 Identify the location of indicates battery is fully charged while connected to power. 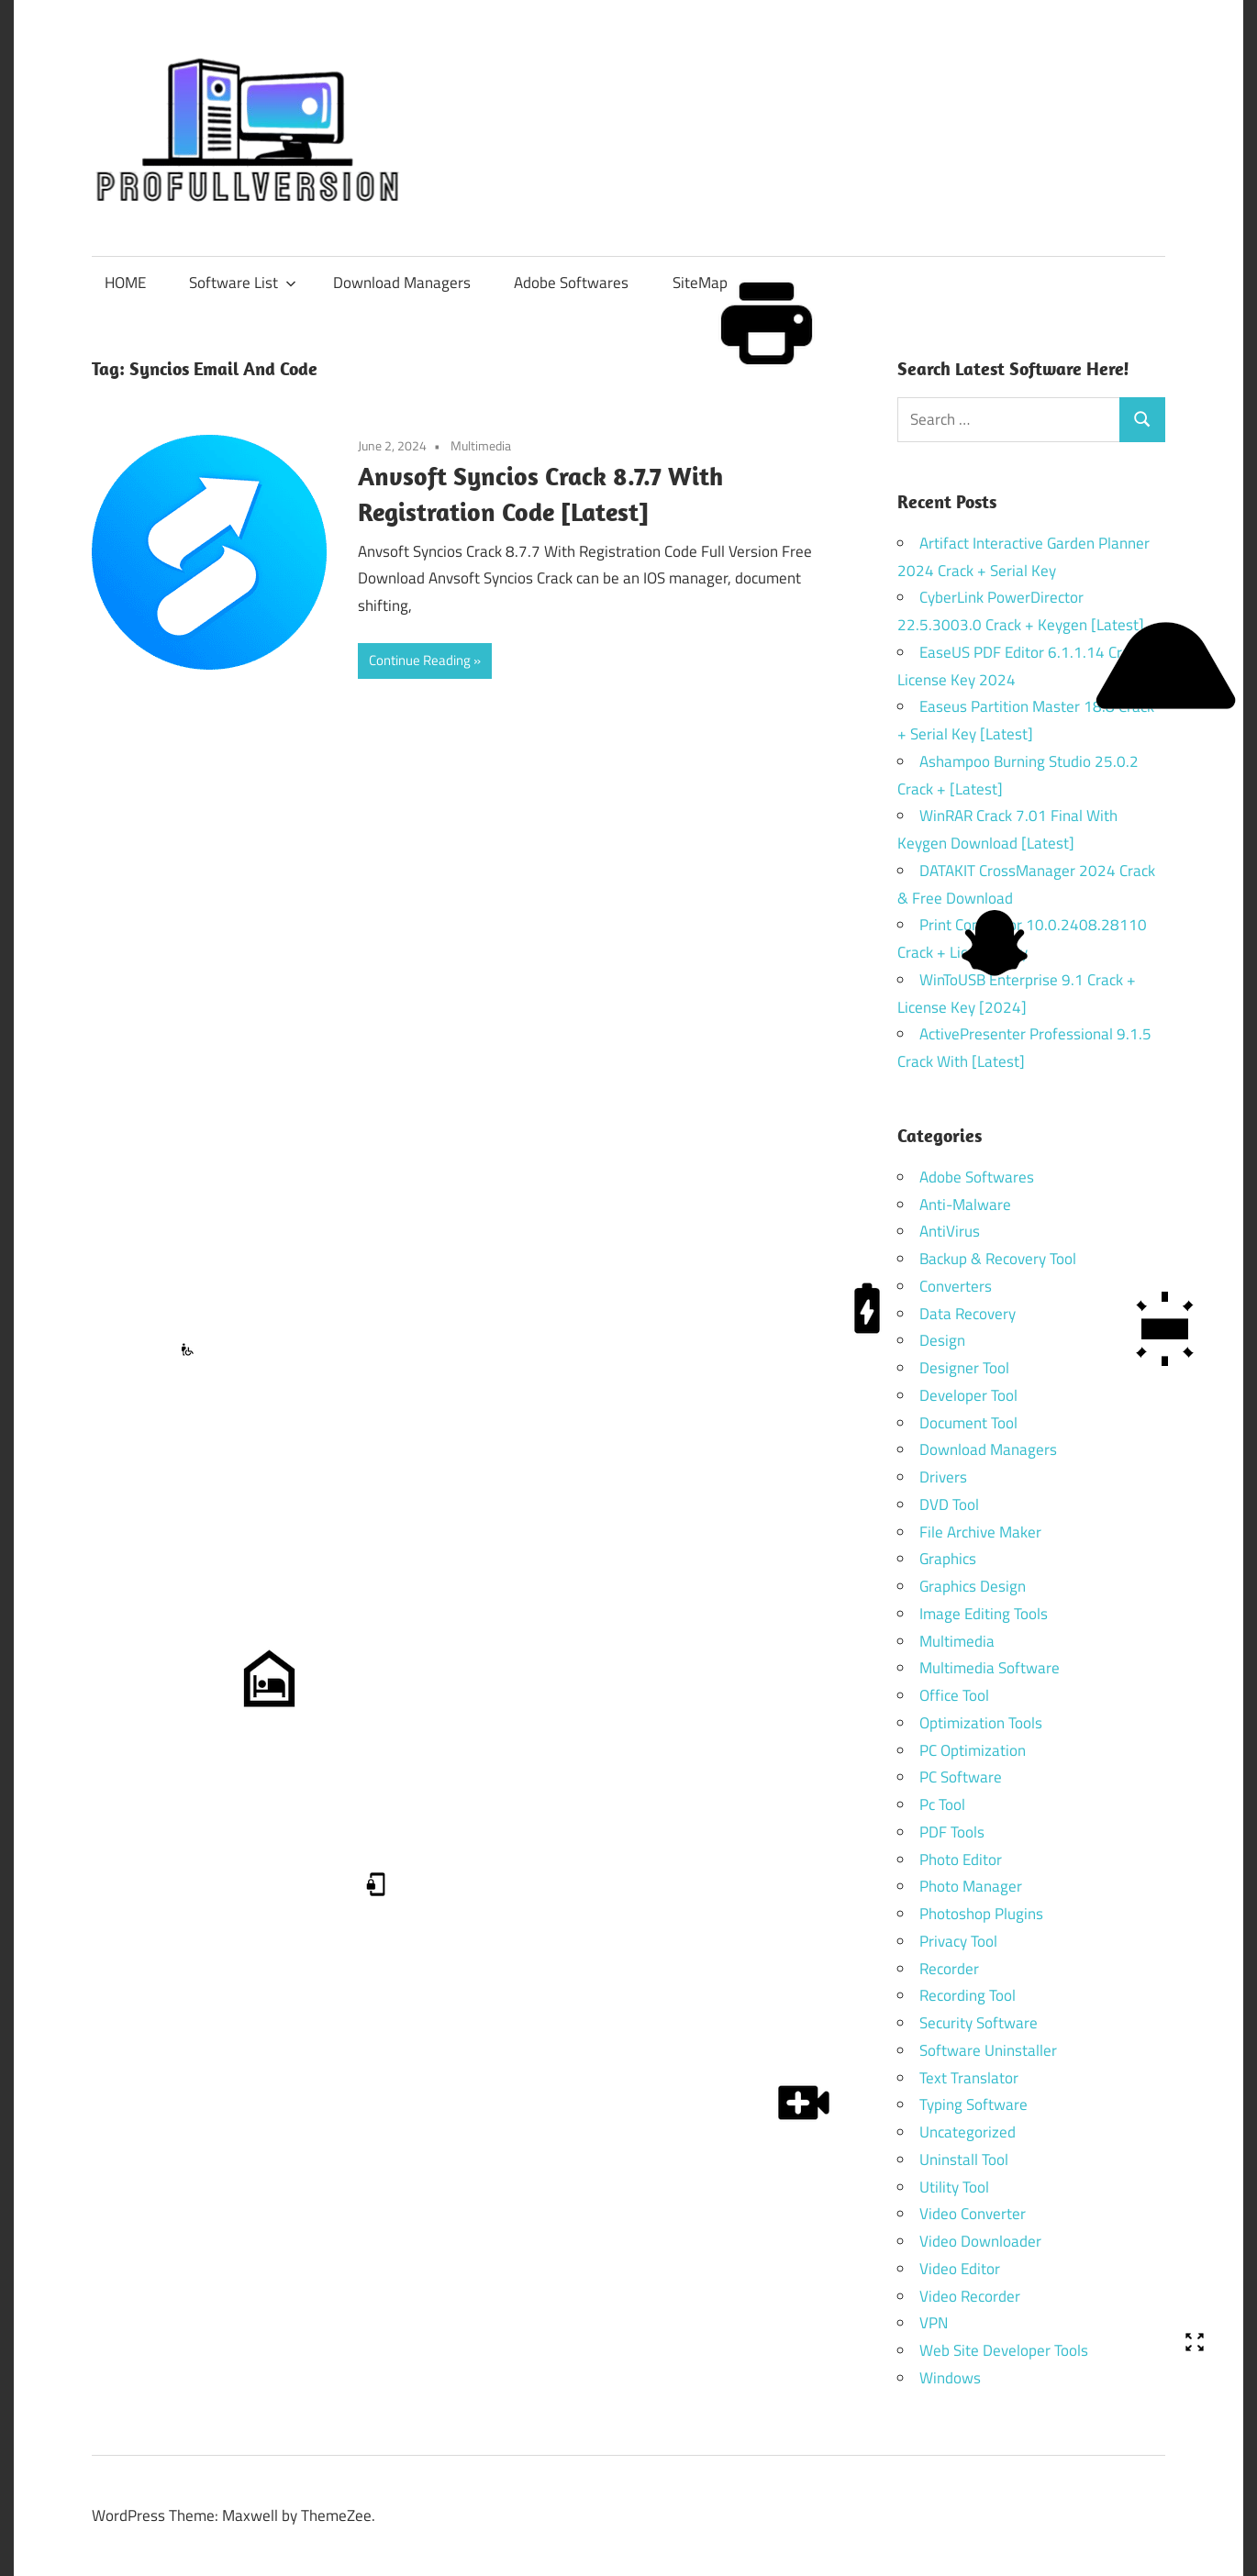
(867, 1308).